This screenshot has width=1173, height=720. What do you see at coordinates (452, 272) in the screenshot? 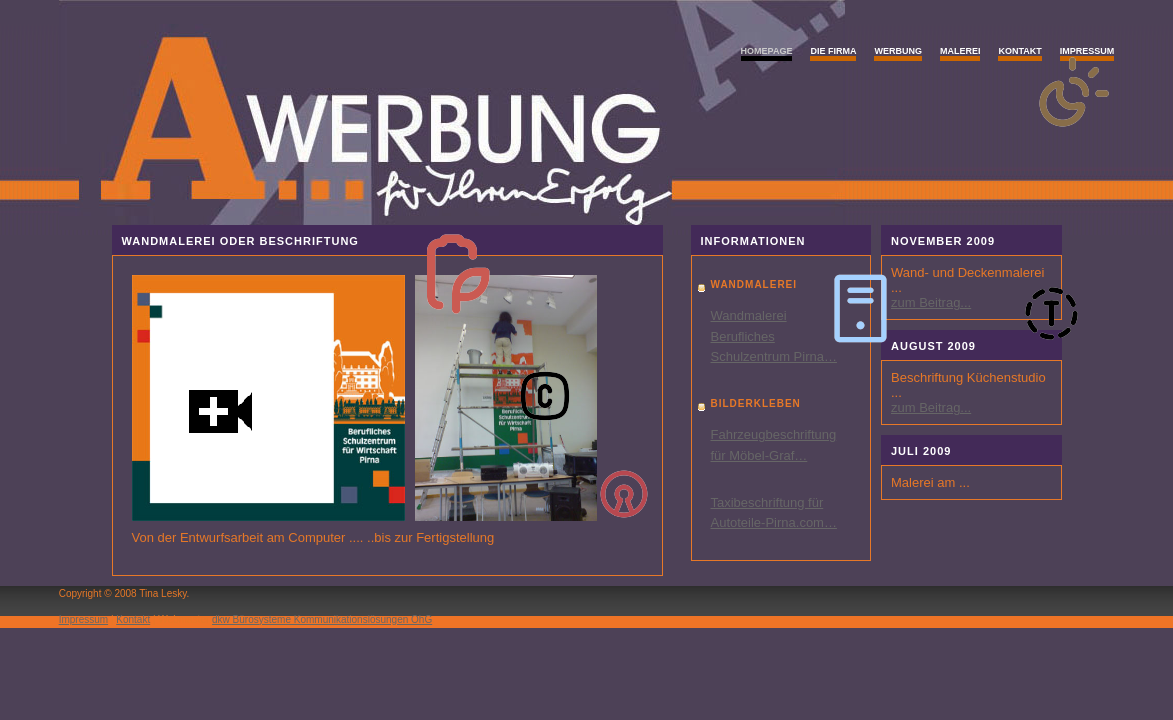
I see `battery eco mode enabled` at bounding box center [452, 272].